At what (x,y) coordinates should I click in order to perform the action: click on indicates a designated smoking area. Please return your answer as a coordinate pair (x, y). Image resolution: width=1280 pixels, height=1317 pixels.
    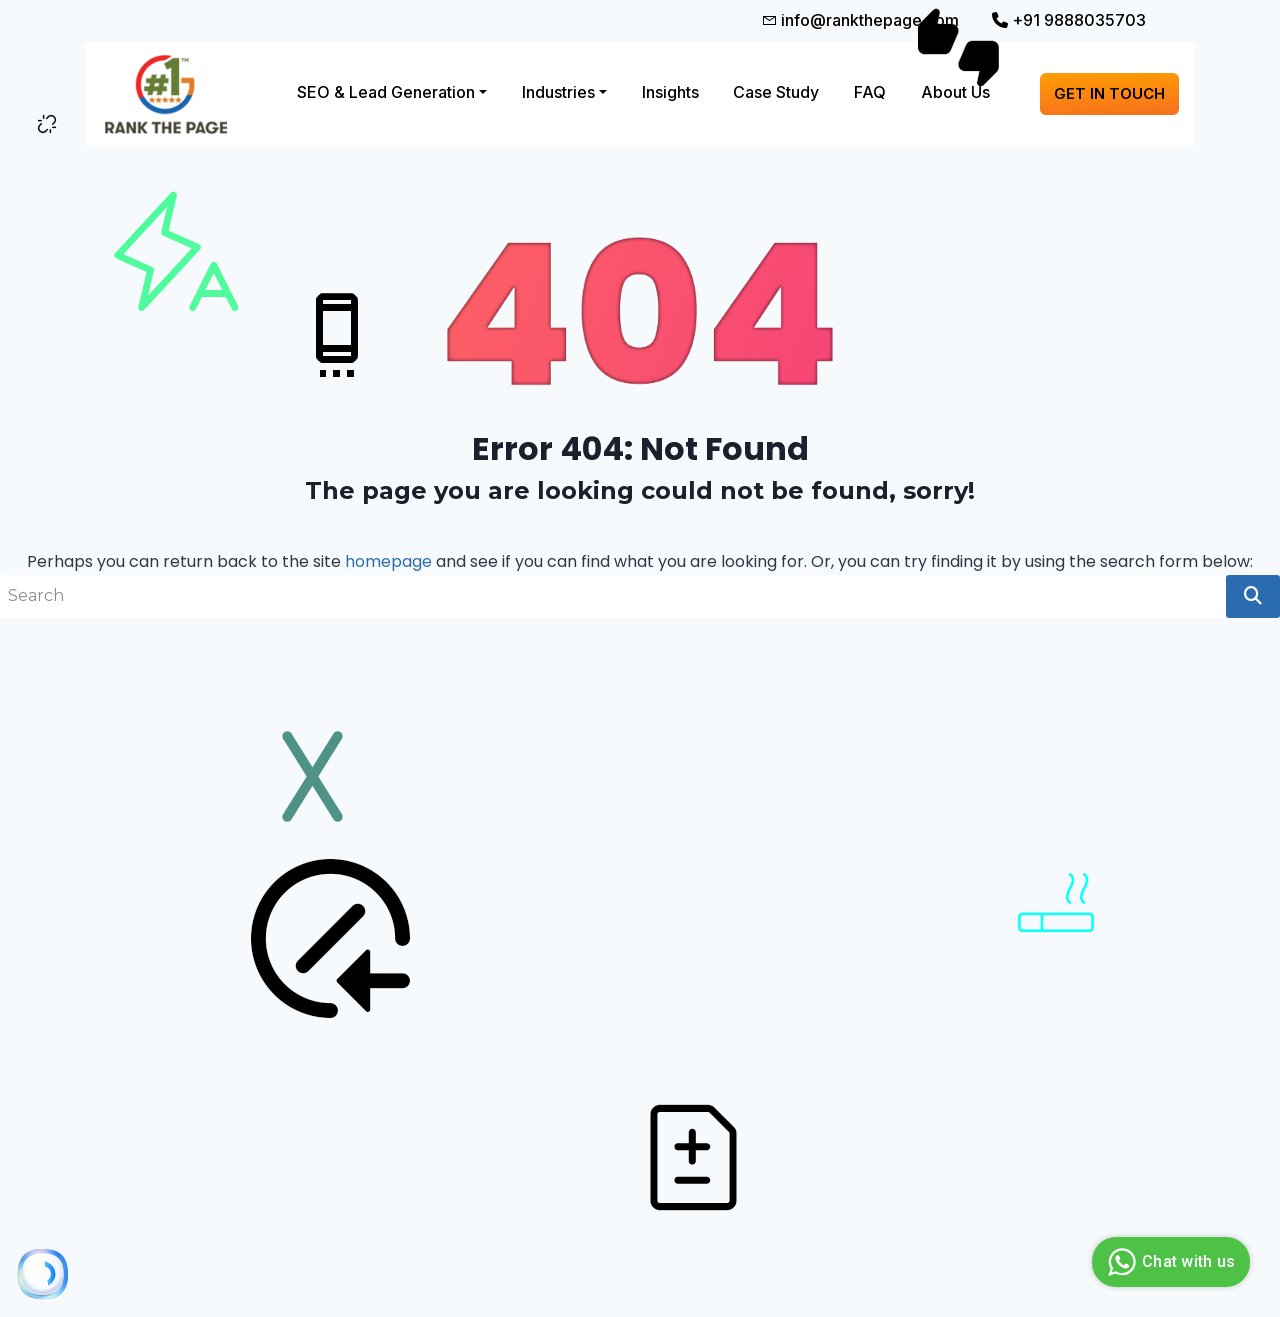
    Looking at the image, I should click on (1056, 911).